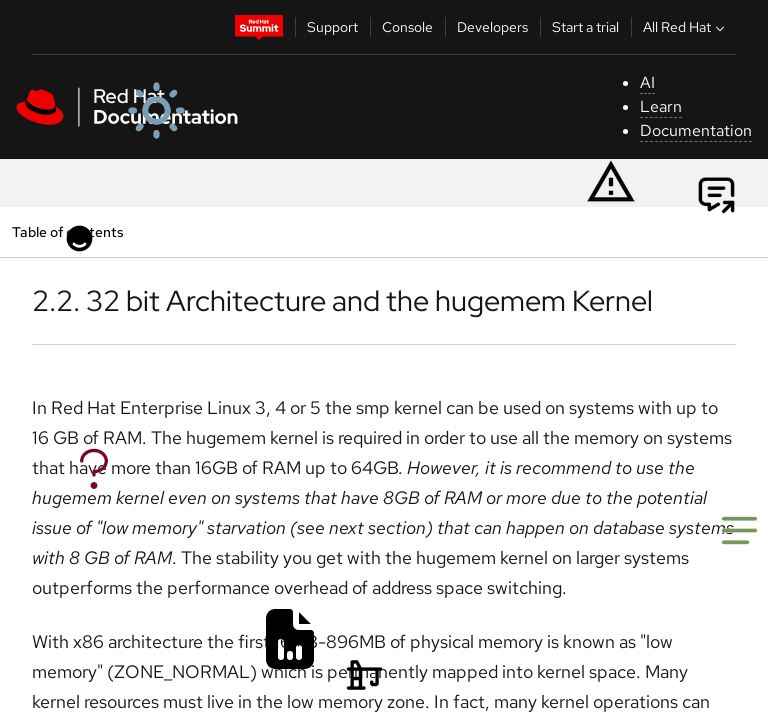 The image size is (768, 720). Describe the element at coordinates (79, 238) in the screenshot. I see `apply inner shadow effect to bottom edge` at that location.